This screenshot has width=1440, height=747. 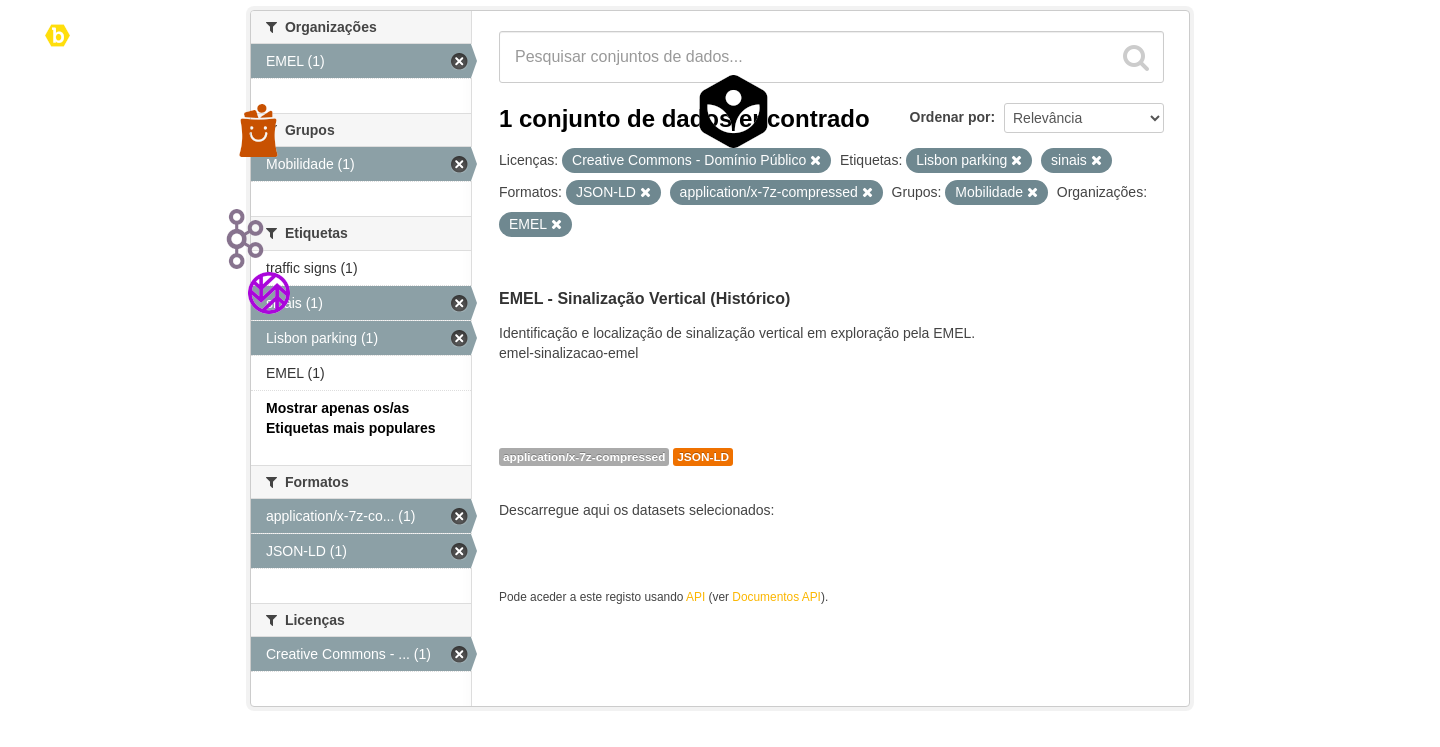 What do you see at coordinates (245, 239) in the screenshot?
I see `Apache Kafka logo` at bounding box center [245, 239].